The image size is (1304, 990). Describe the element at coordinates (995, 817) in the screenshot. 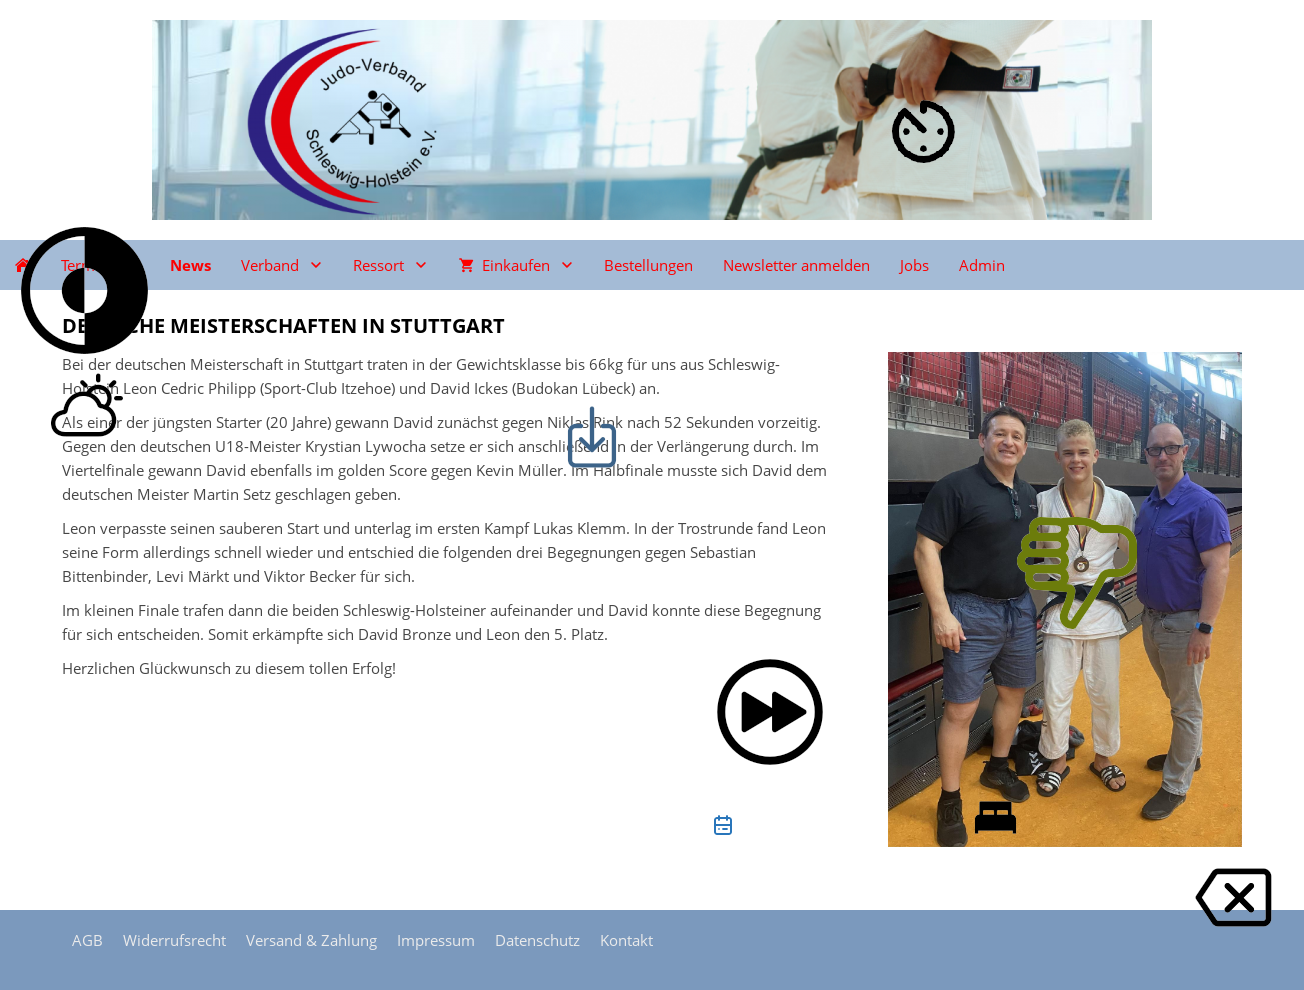

I see `book a room or accommodation` at that location.